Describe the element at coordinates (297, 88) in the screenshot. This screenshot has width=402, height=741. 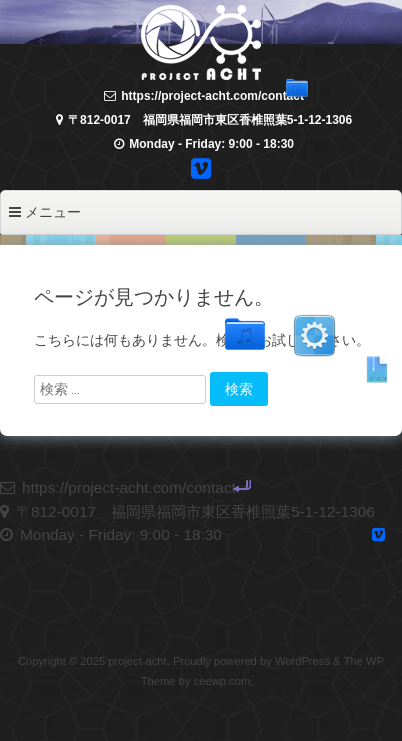
I see `access your downloads folder` at that location.